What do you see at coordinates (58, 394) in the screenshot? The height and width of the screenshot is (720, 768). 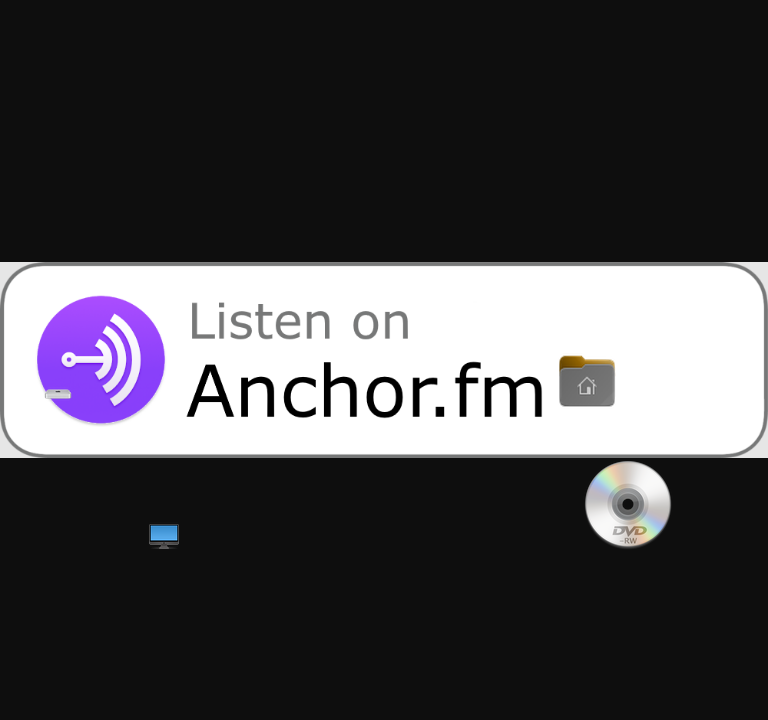 I see `represents a connected mac mini device` at bounding box center [58, 394].